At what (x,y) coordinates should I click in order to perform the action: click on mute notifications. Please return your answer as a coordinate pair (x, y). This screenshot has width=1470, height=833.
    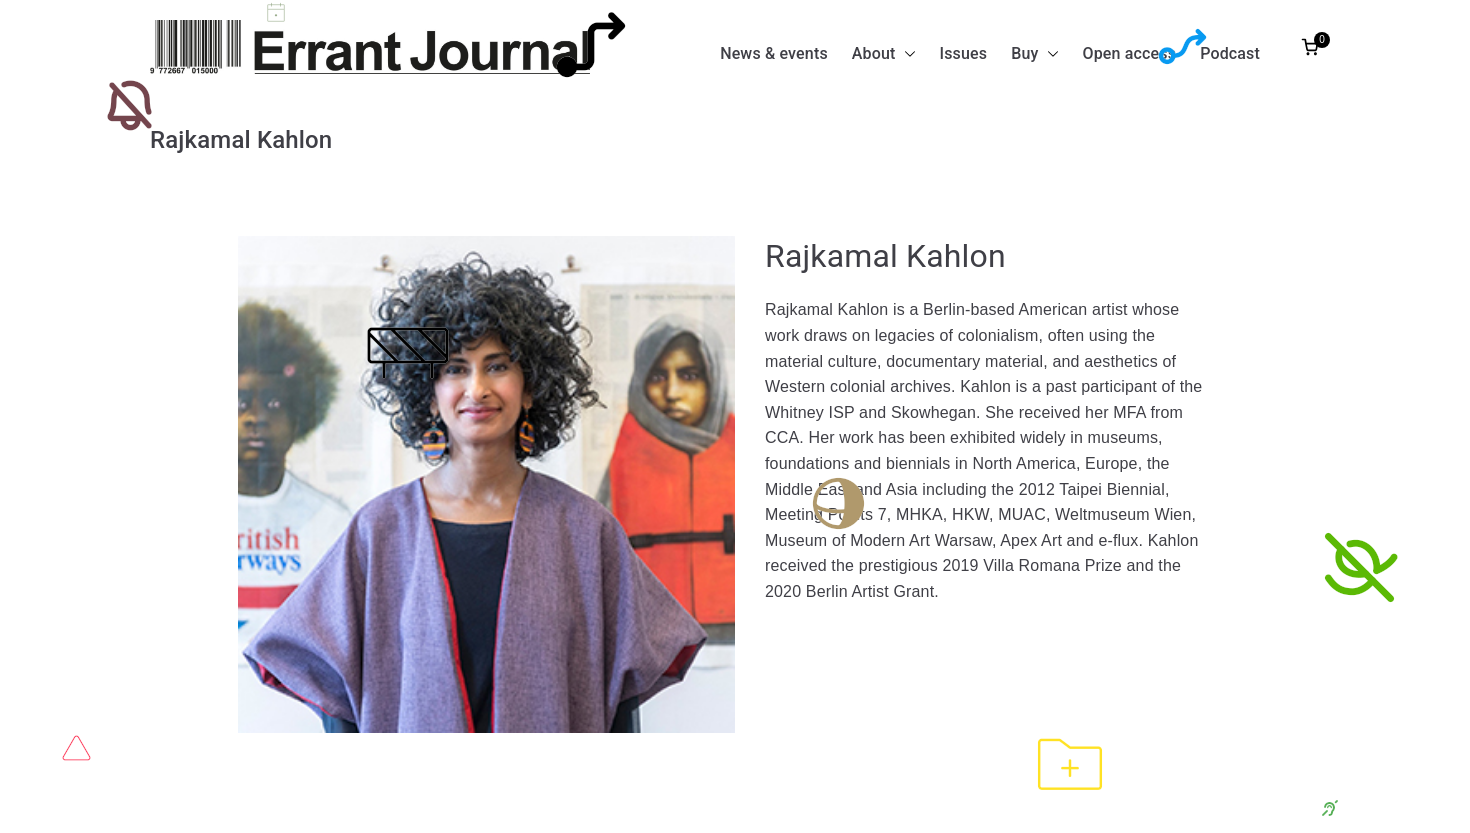
    Looking at the image, I should click on (130, 105).